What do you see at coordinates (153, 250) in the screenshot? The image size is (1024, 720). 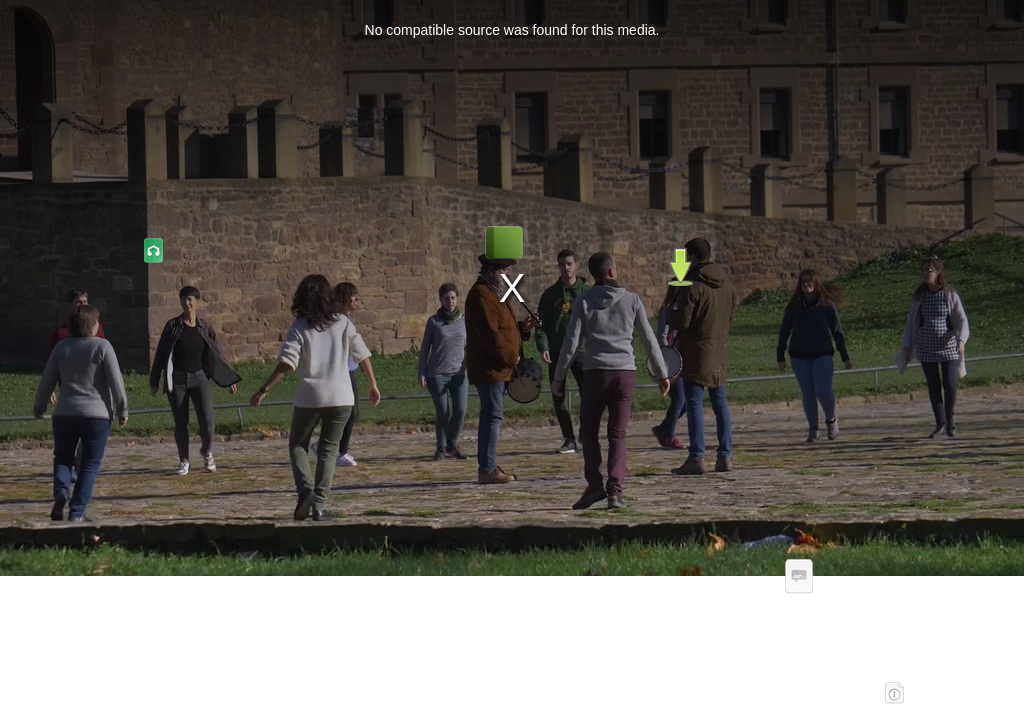 I see `an LMMS music project file` at bounding box center [153, 250].